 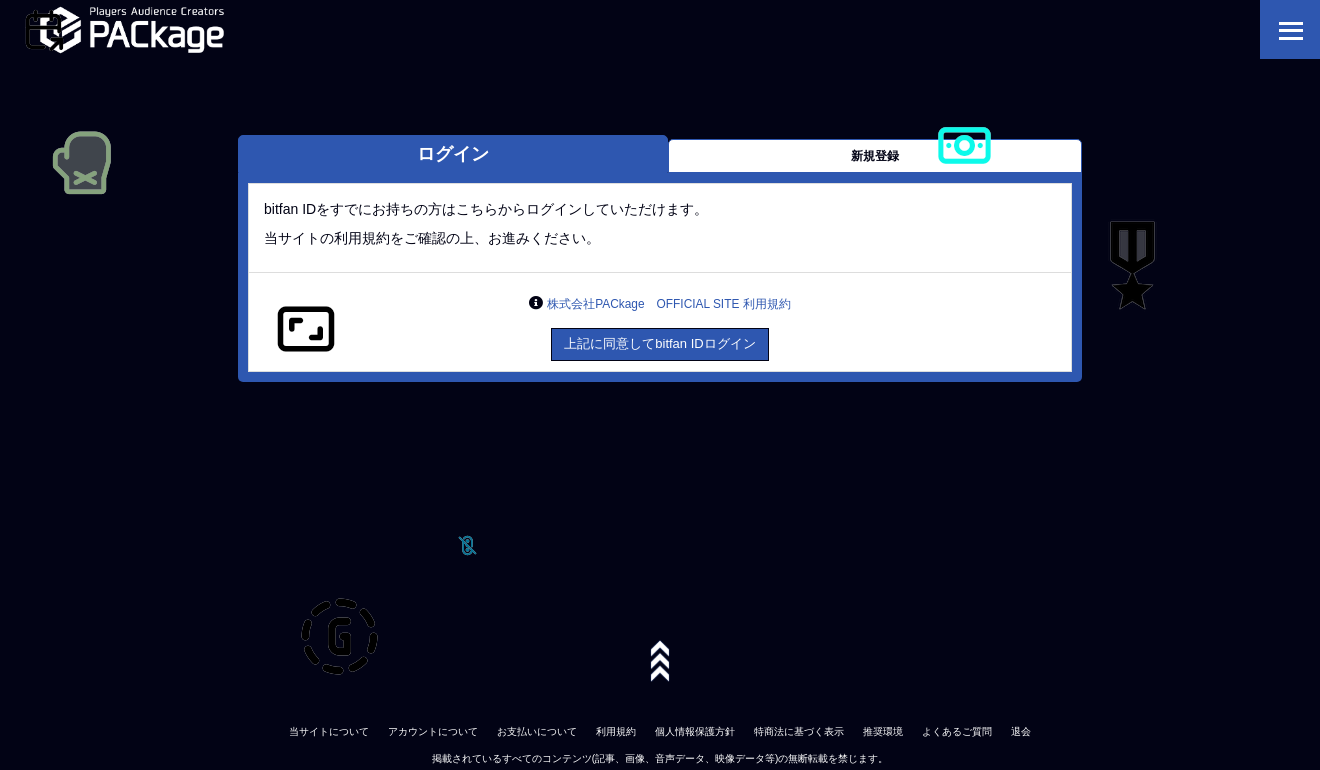 I want to click on adjust aspect ratio settings, so click(x=306, y=329).